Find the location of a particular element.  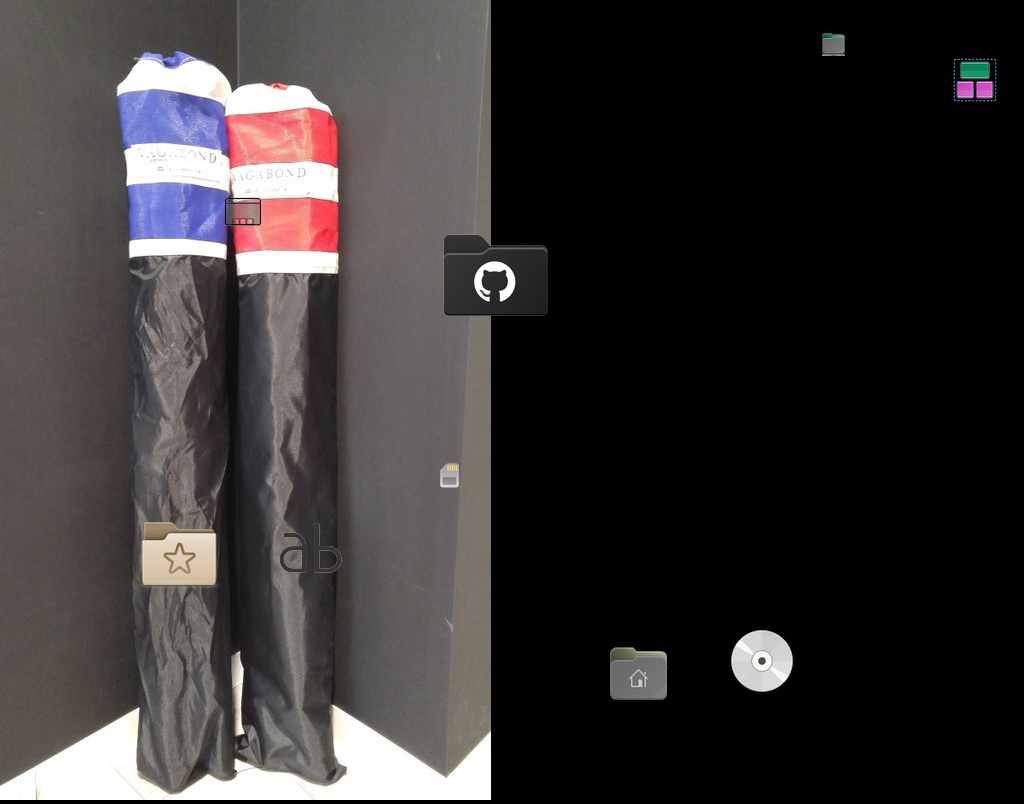

open folder containing github repositories is located at coordinates (495, 278).